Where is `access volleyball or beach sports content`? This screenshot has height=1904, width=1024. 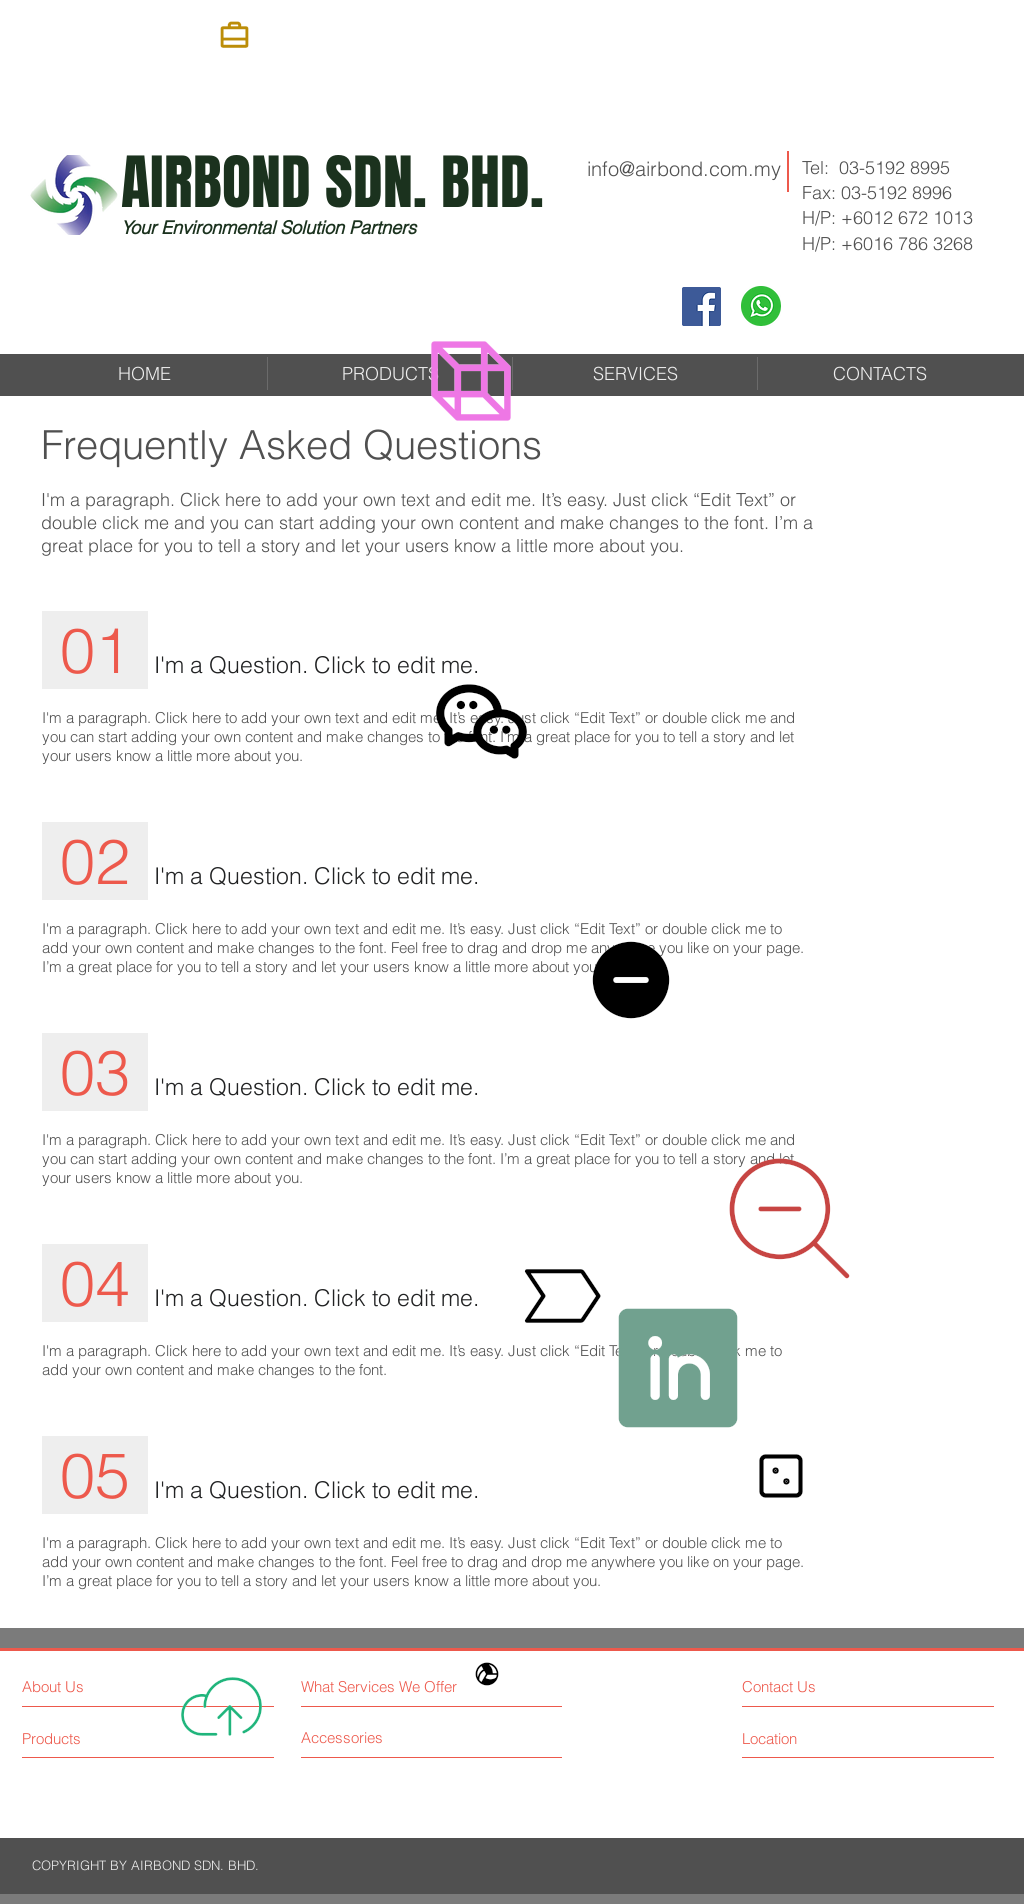
access volleyball or beach sports content is located at coordinates (487, 1674).